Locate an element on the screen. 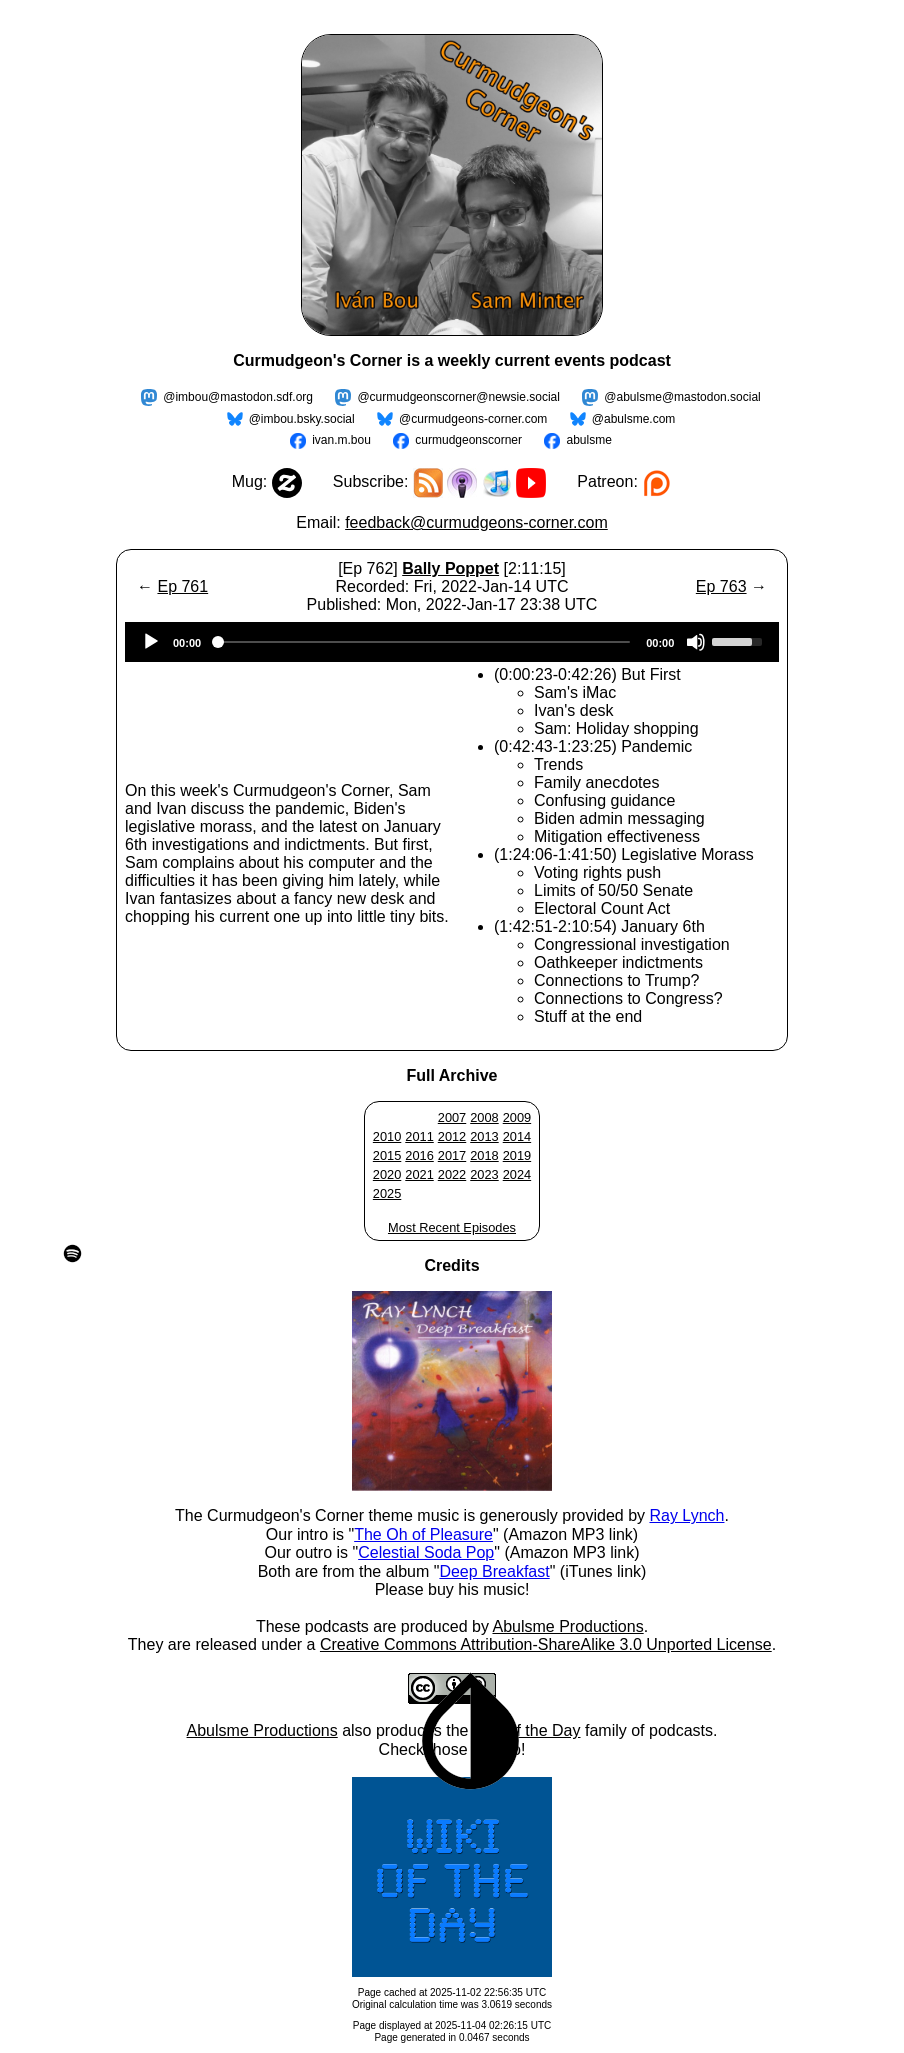 This screenshot has height=2053, width=904. open Spotify is located at coordinates (72, 1253).